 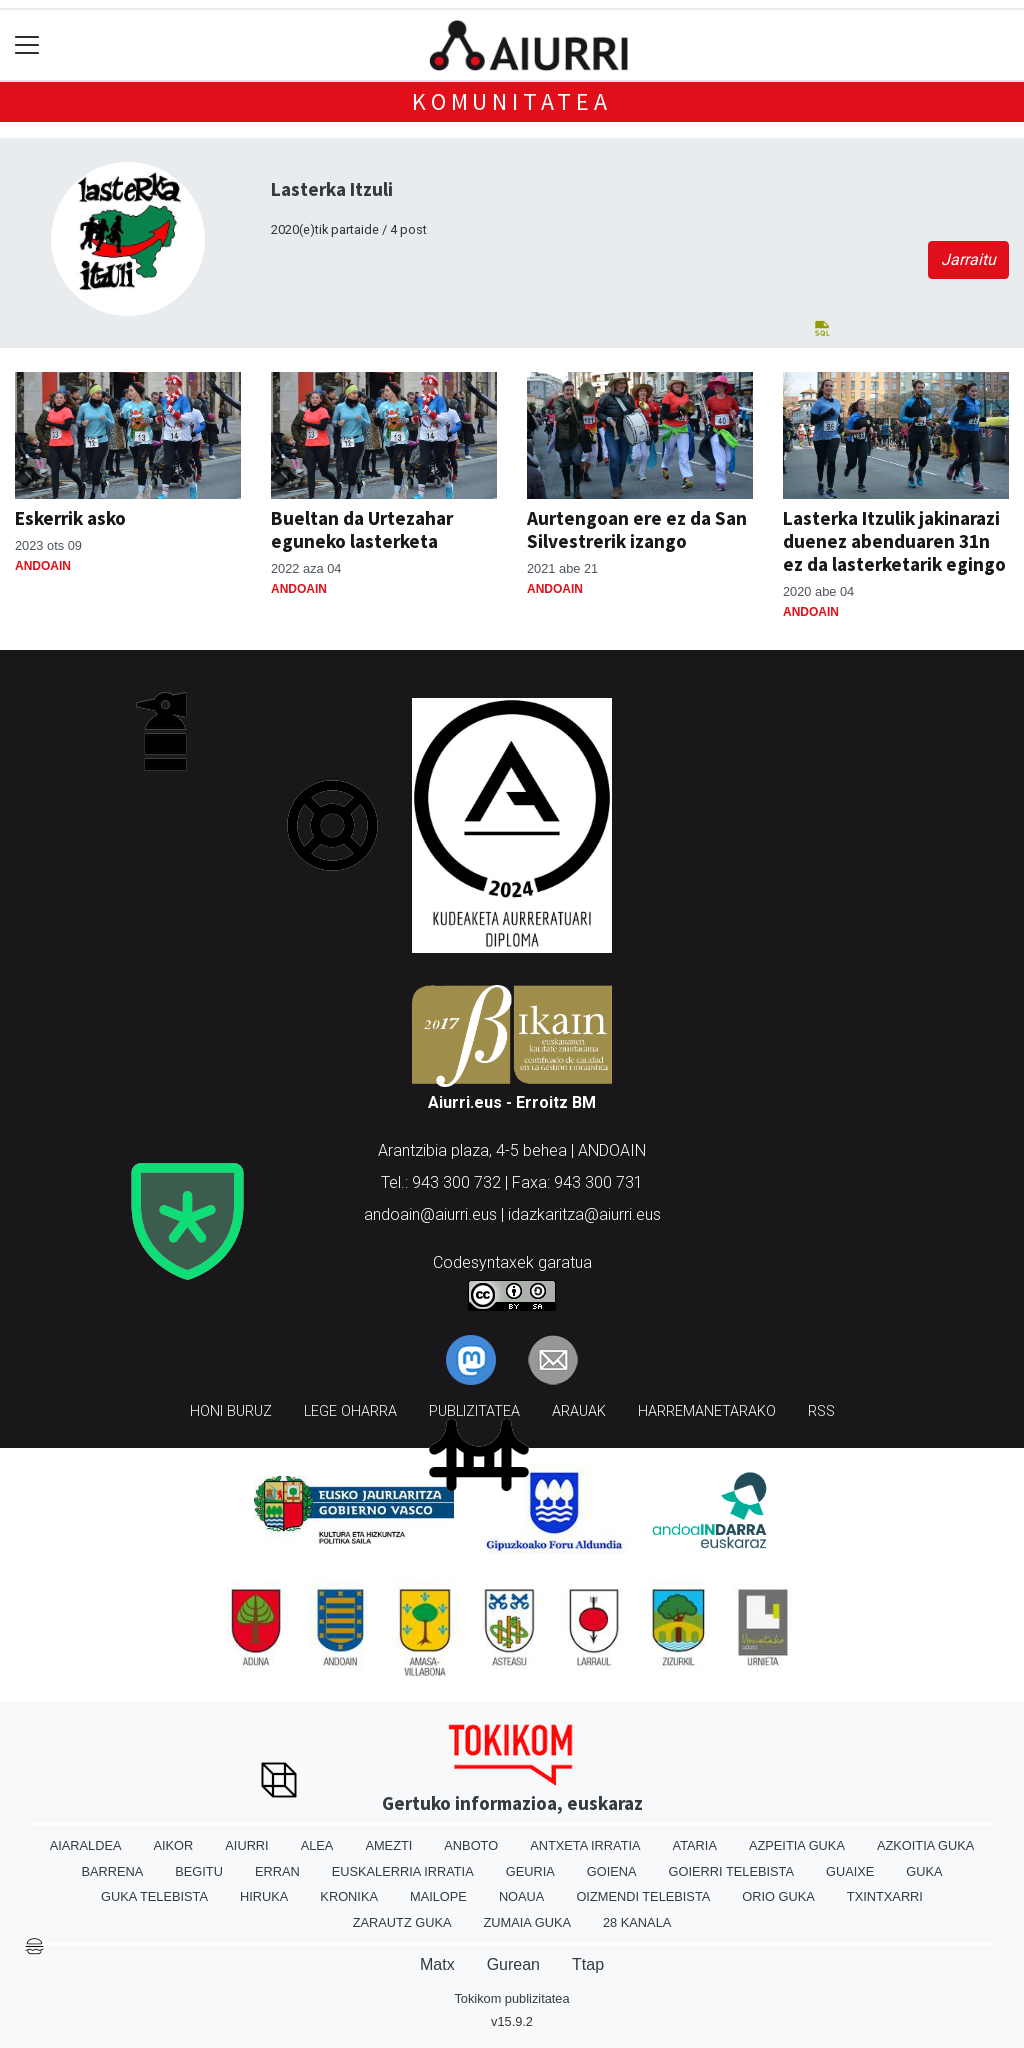 What do you see at coordinates (332, 825) in the screenshot?
I see `access help or support resources` at bounding box center [332, 825].